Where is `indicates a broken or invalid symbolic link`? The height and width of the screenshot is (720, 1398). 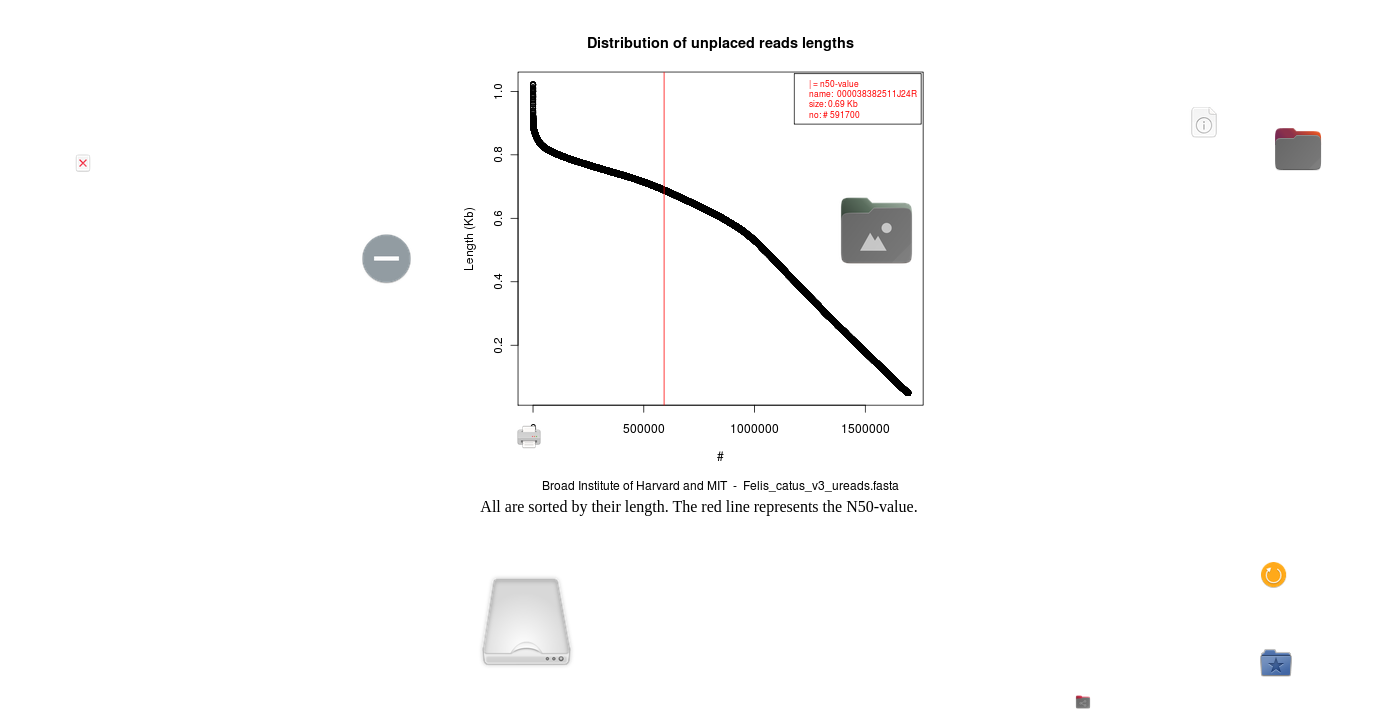 indicates a broken or invalid symbolic link is located at coordinates (83, 163).